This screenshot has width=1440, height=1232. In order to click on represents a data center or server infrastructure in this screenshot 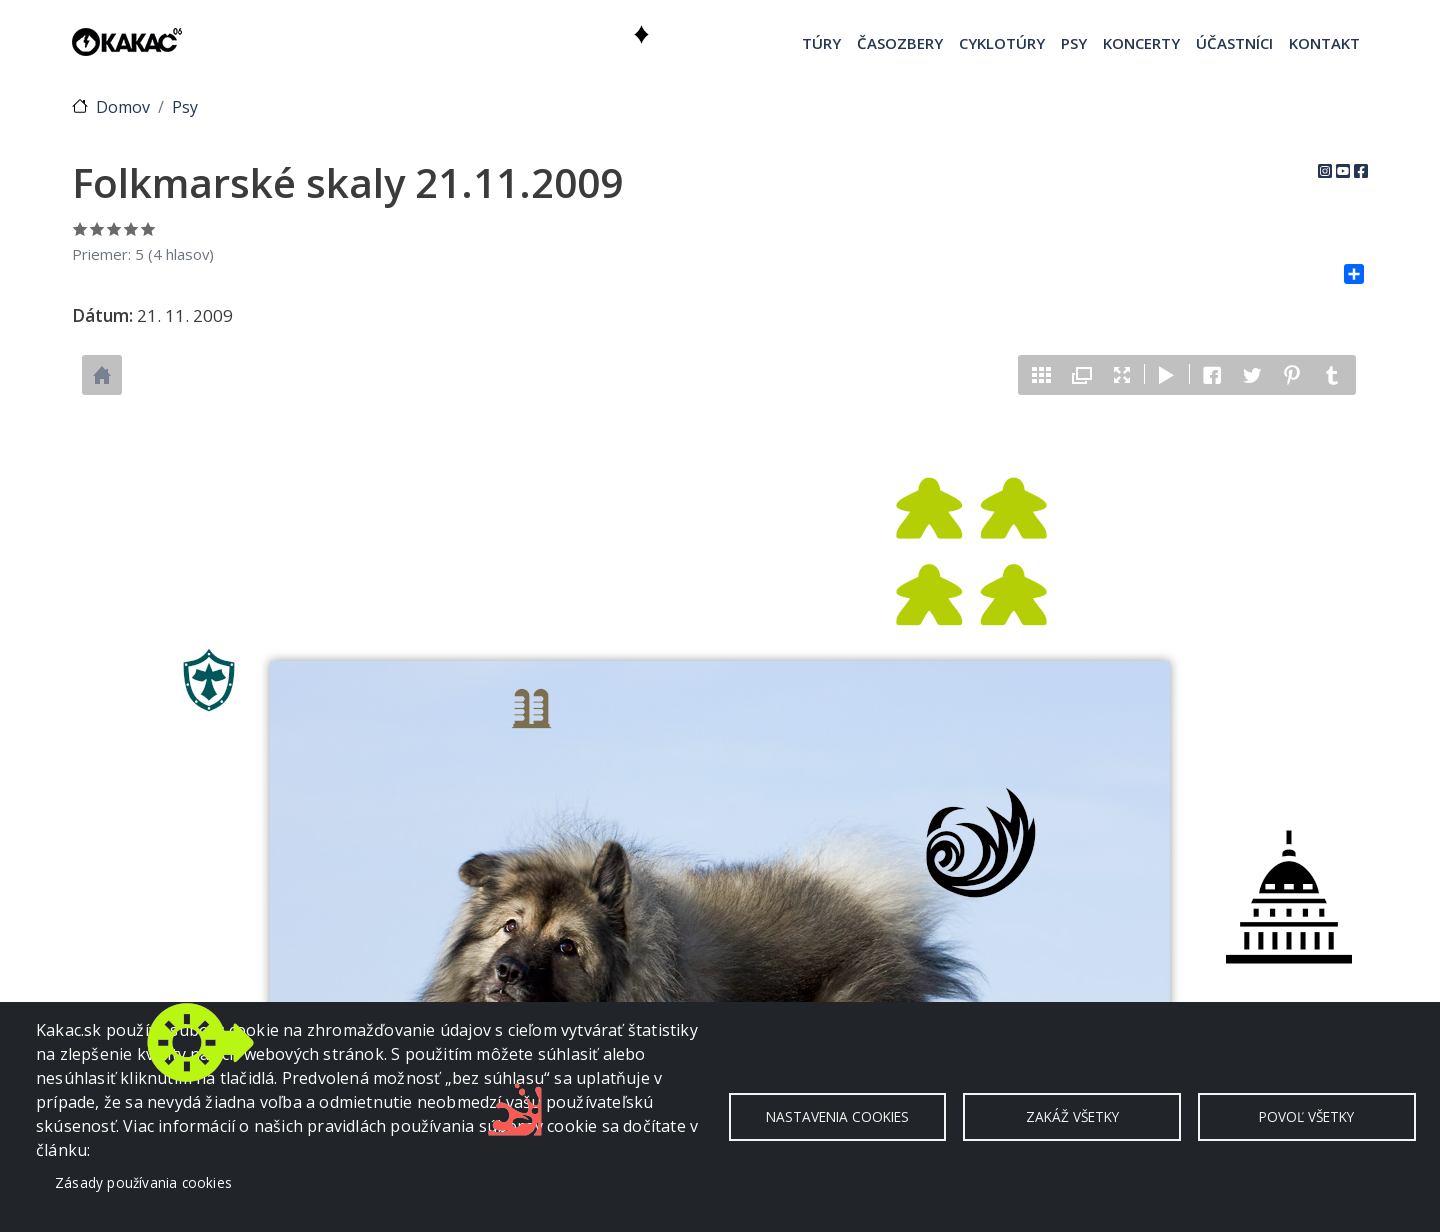, I will do `click(531, 708)`.